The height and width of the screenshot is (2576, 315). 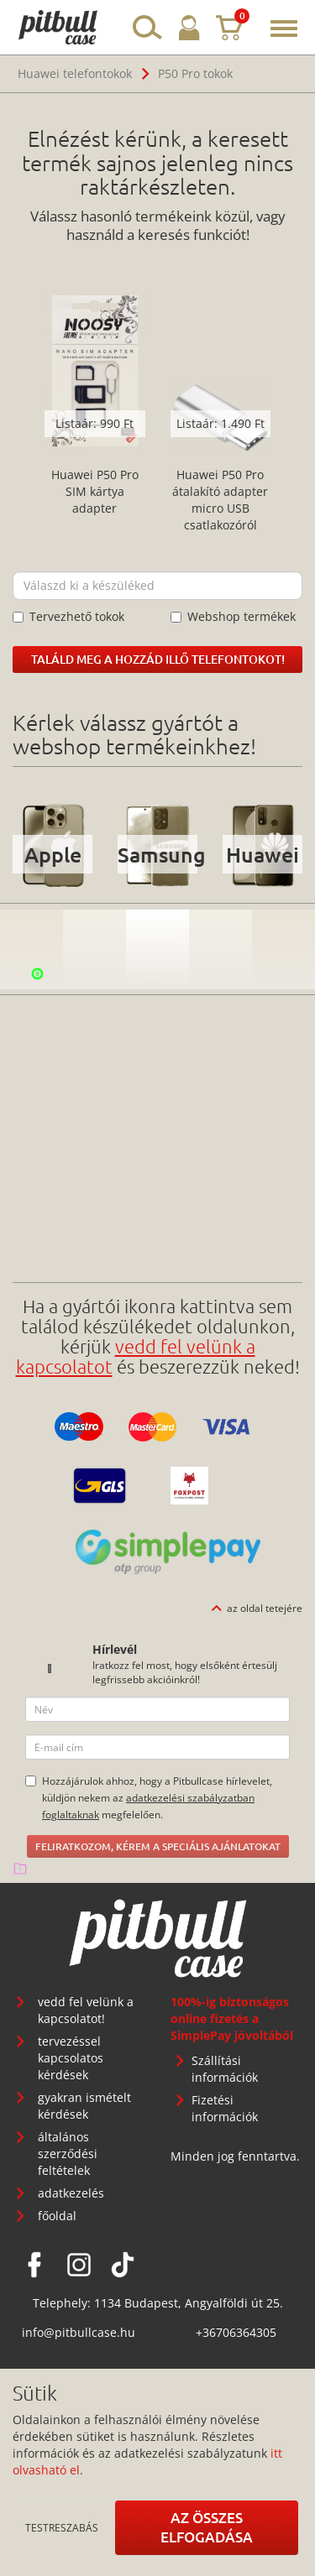 What do you see at coordinates (37, 973) in the screenshot?
I see `access billiards or pool game` at bounding box center [37, 973].